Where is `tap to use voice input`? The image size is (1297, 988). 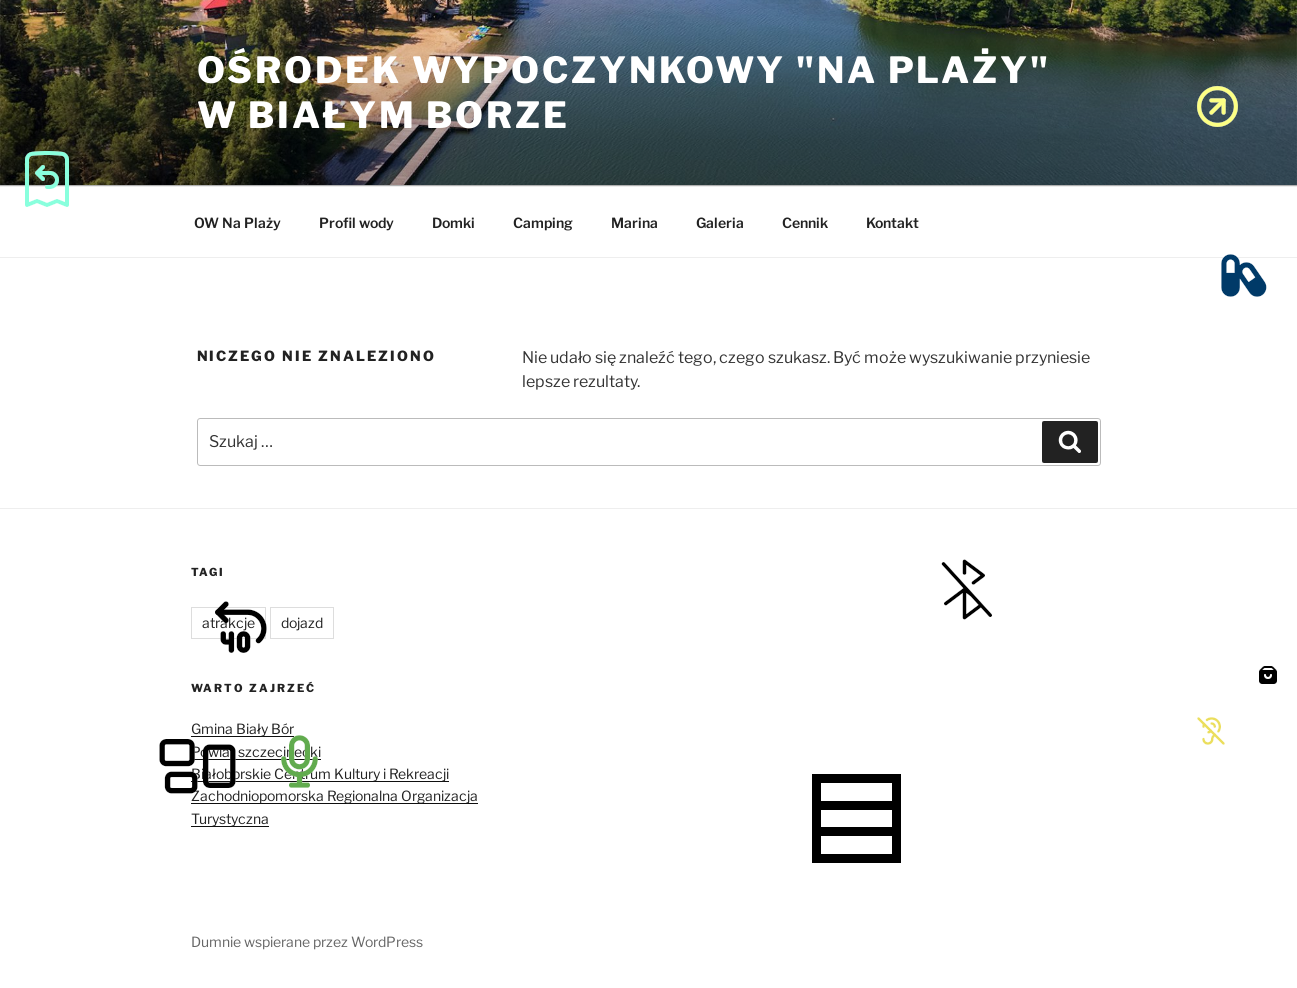
tap to use voice input is located at coordinates (299, 761).